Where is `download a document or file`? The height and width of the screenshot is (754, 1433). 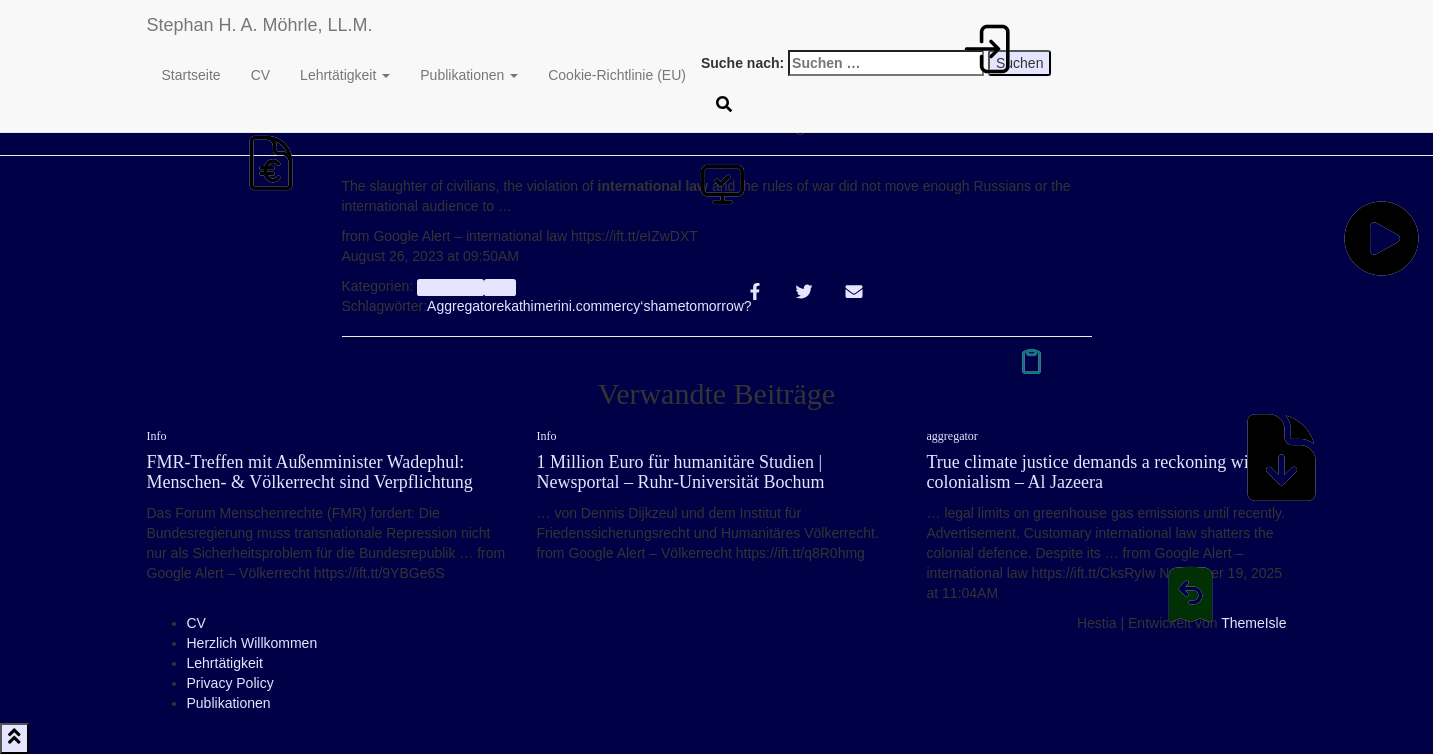 download a document or file is located at coordinates (1281, 457).